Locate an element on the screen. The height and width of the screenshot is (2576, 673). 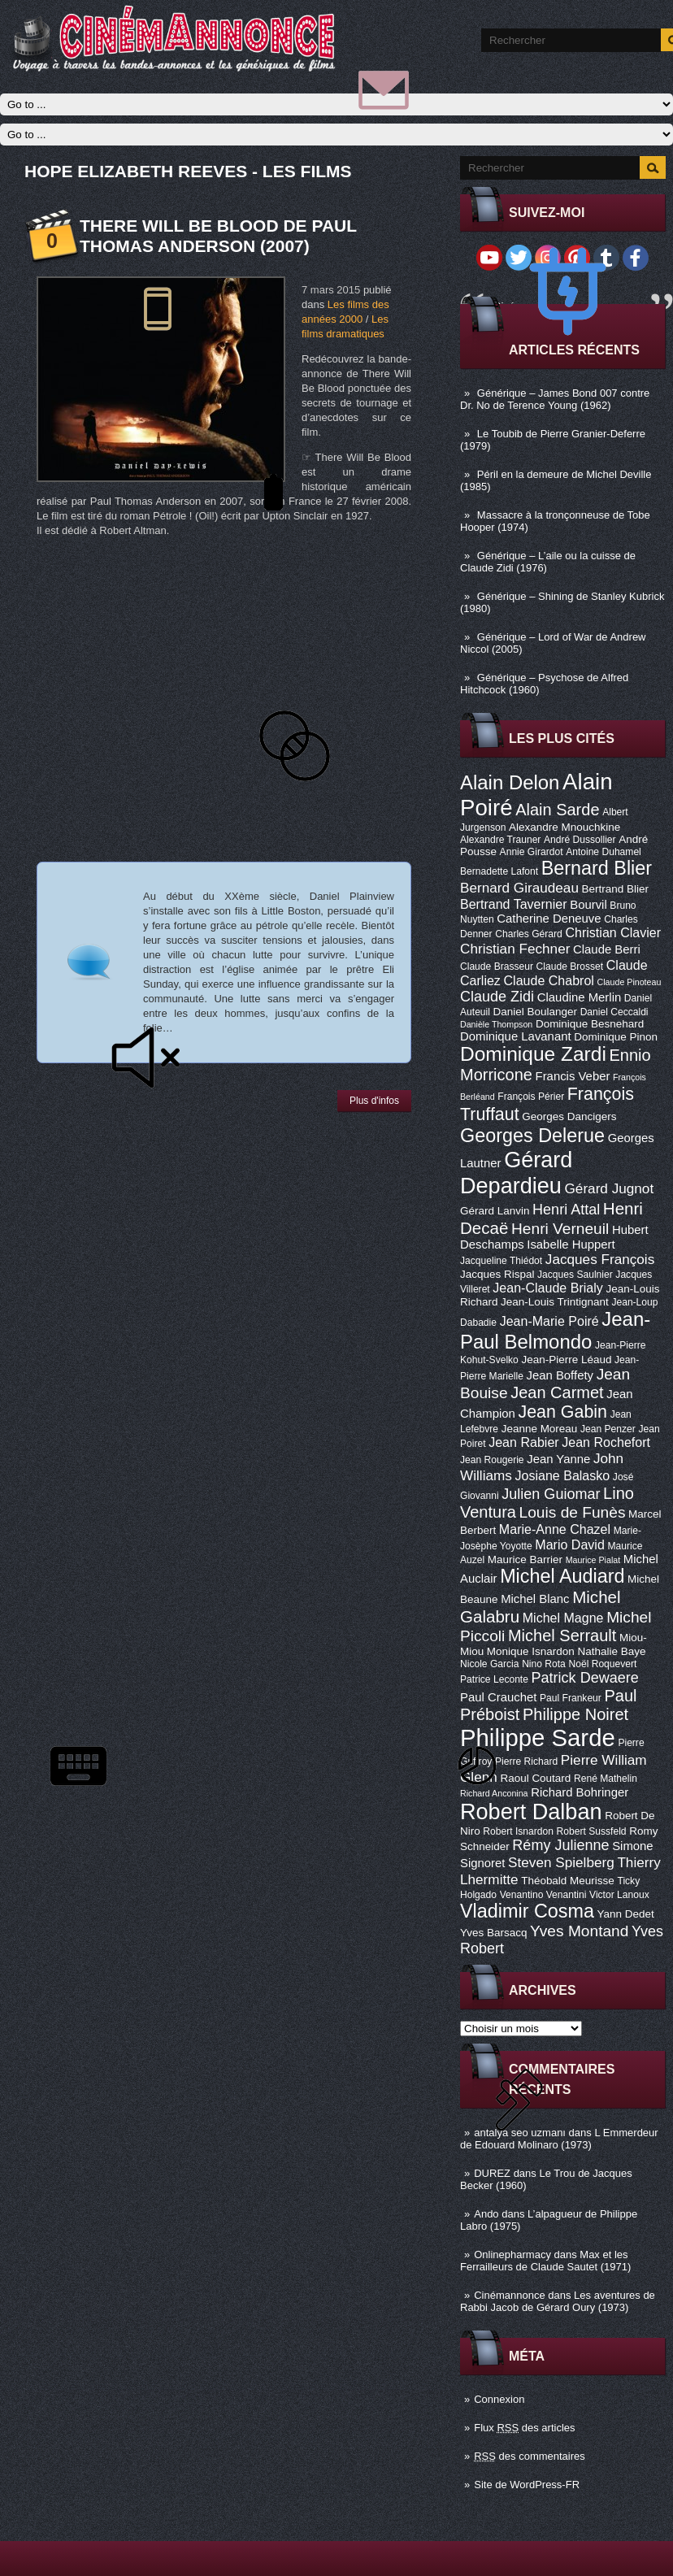
mute audio is located at coordinates (142, 1058).